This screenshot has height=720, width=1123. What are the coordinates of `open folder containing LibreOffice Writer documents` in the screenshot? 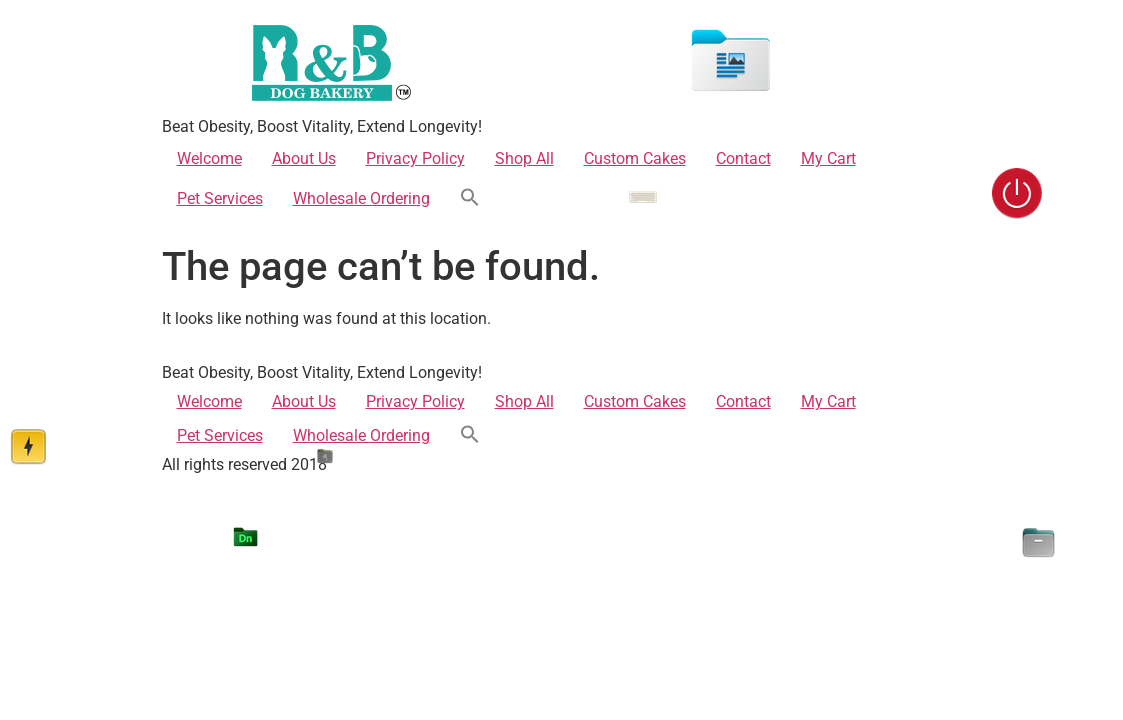 It's located at (730, 62).